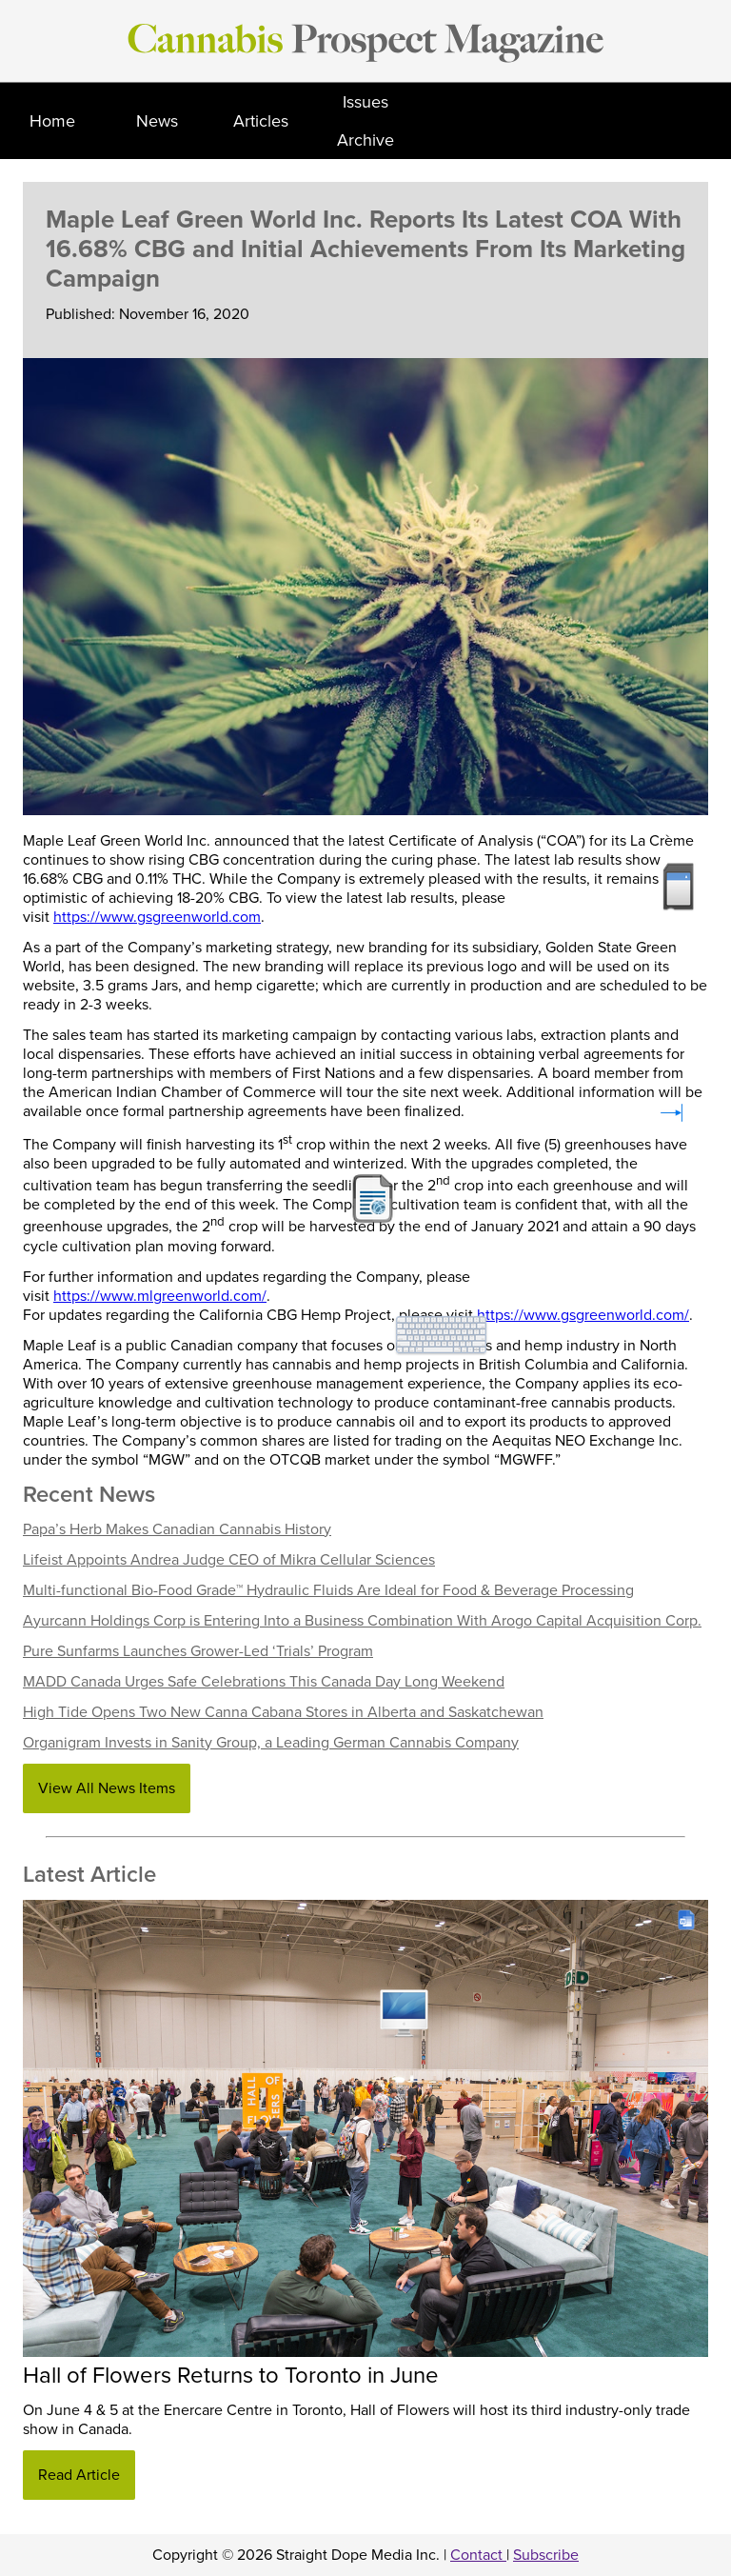 Image resolution: width=731 pixels, height=2576 pixels. I want to click on indicates an iMac G5 device in system preferences, so click(404, 2010).